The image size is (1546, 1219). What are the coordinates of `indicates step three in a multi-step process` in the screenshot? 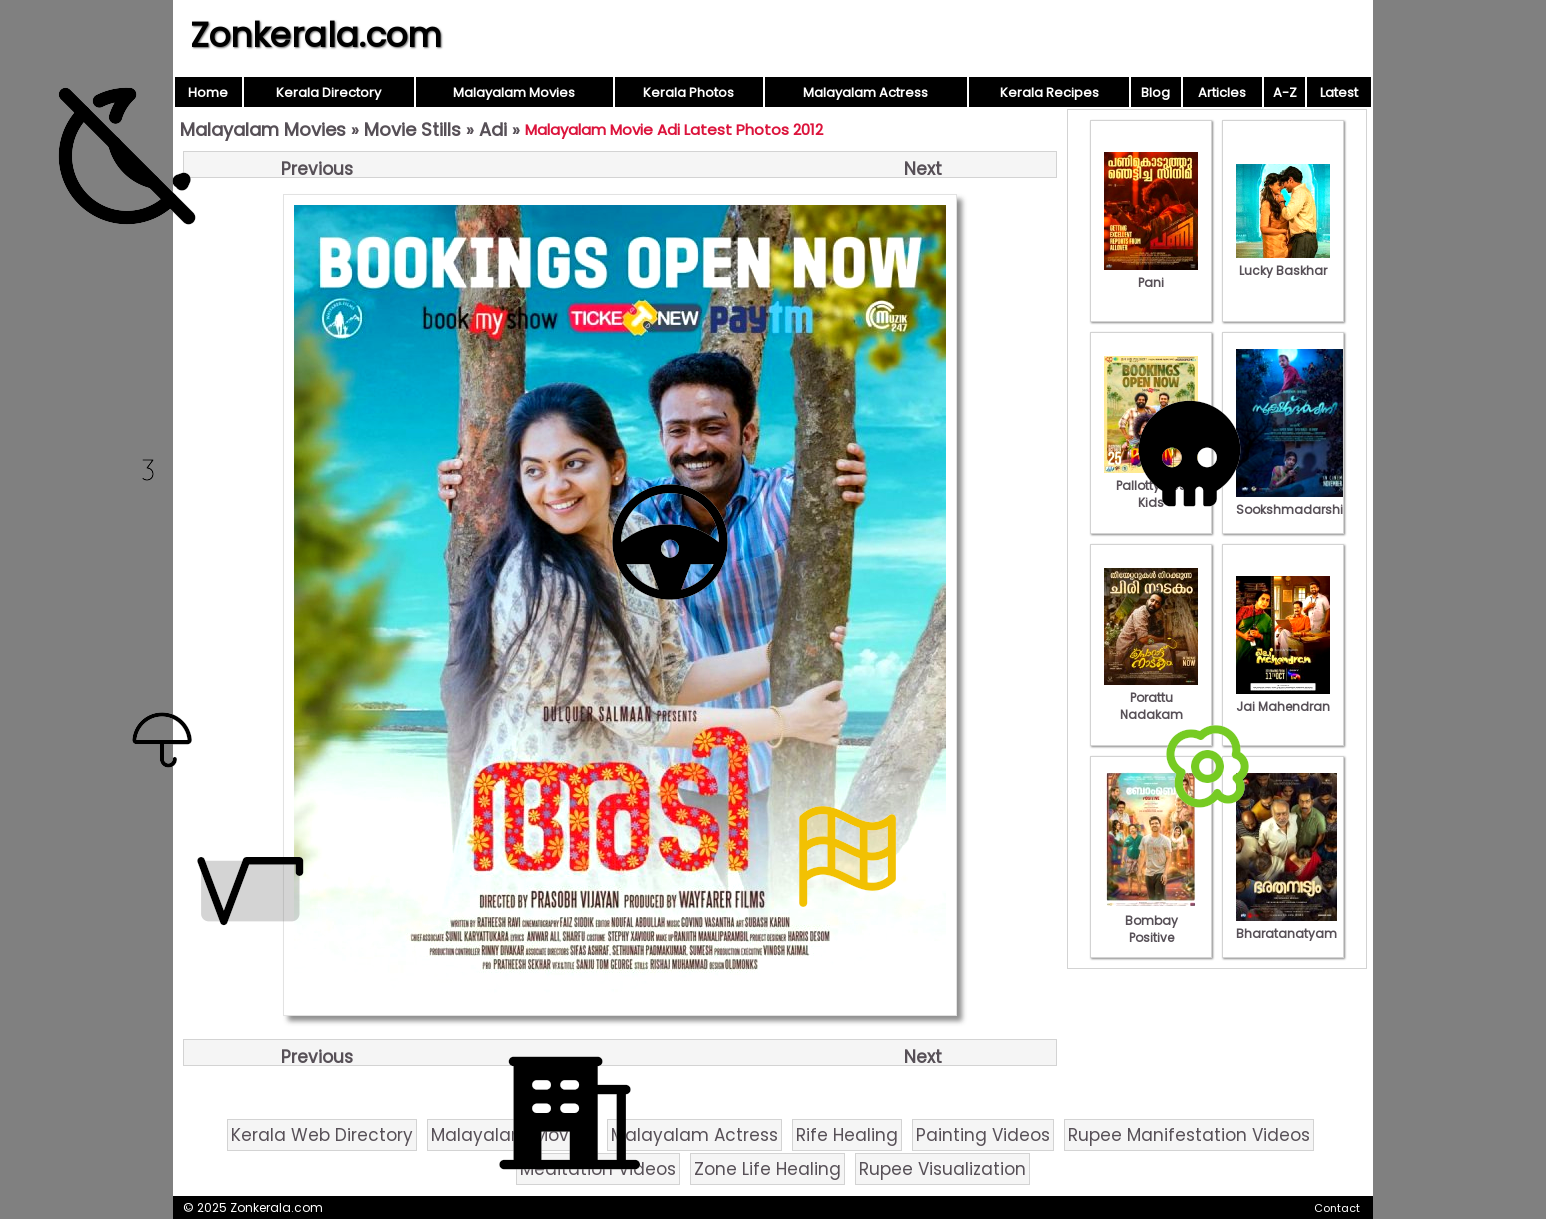 It's located at (148, 470).